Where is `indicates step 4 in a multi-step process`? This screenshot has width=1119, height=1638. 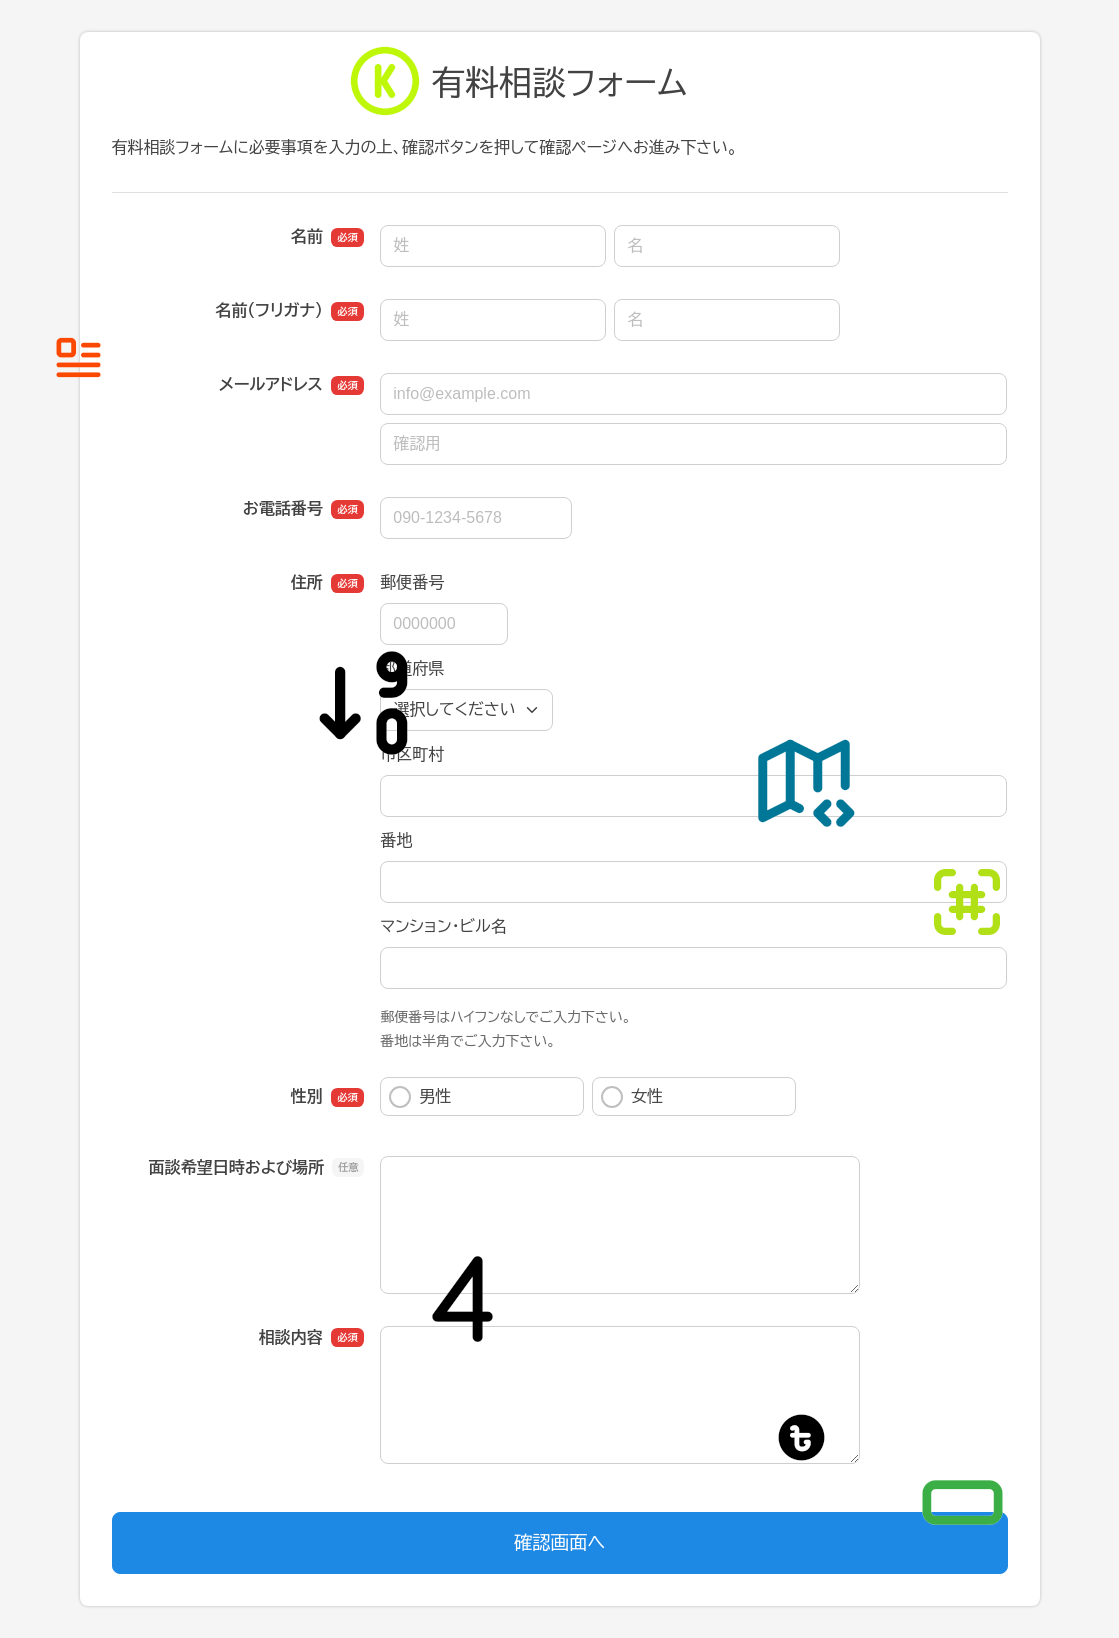 indicates step 4 in a multi-step process is located at coordinates (462, 1296).